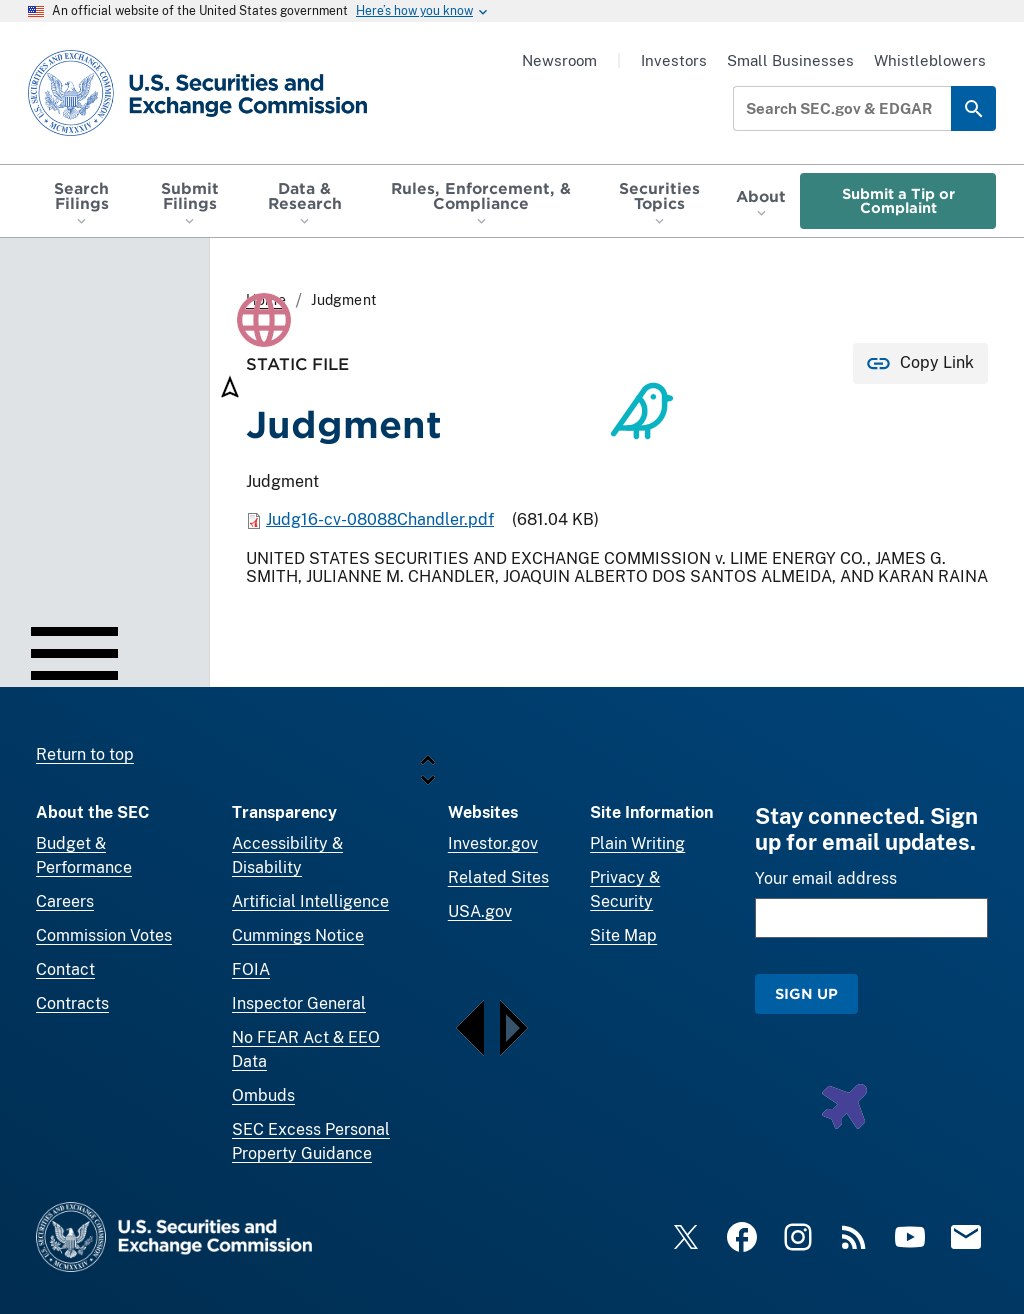 This screenshot has height=1314, width=1024. Describe the element at coordinates (642, 411) in the screenshot. I see `access twitter or social media features` at that location.